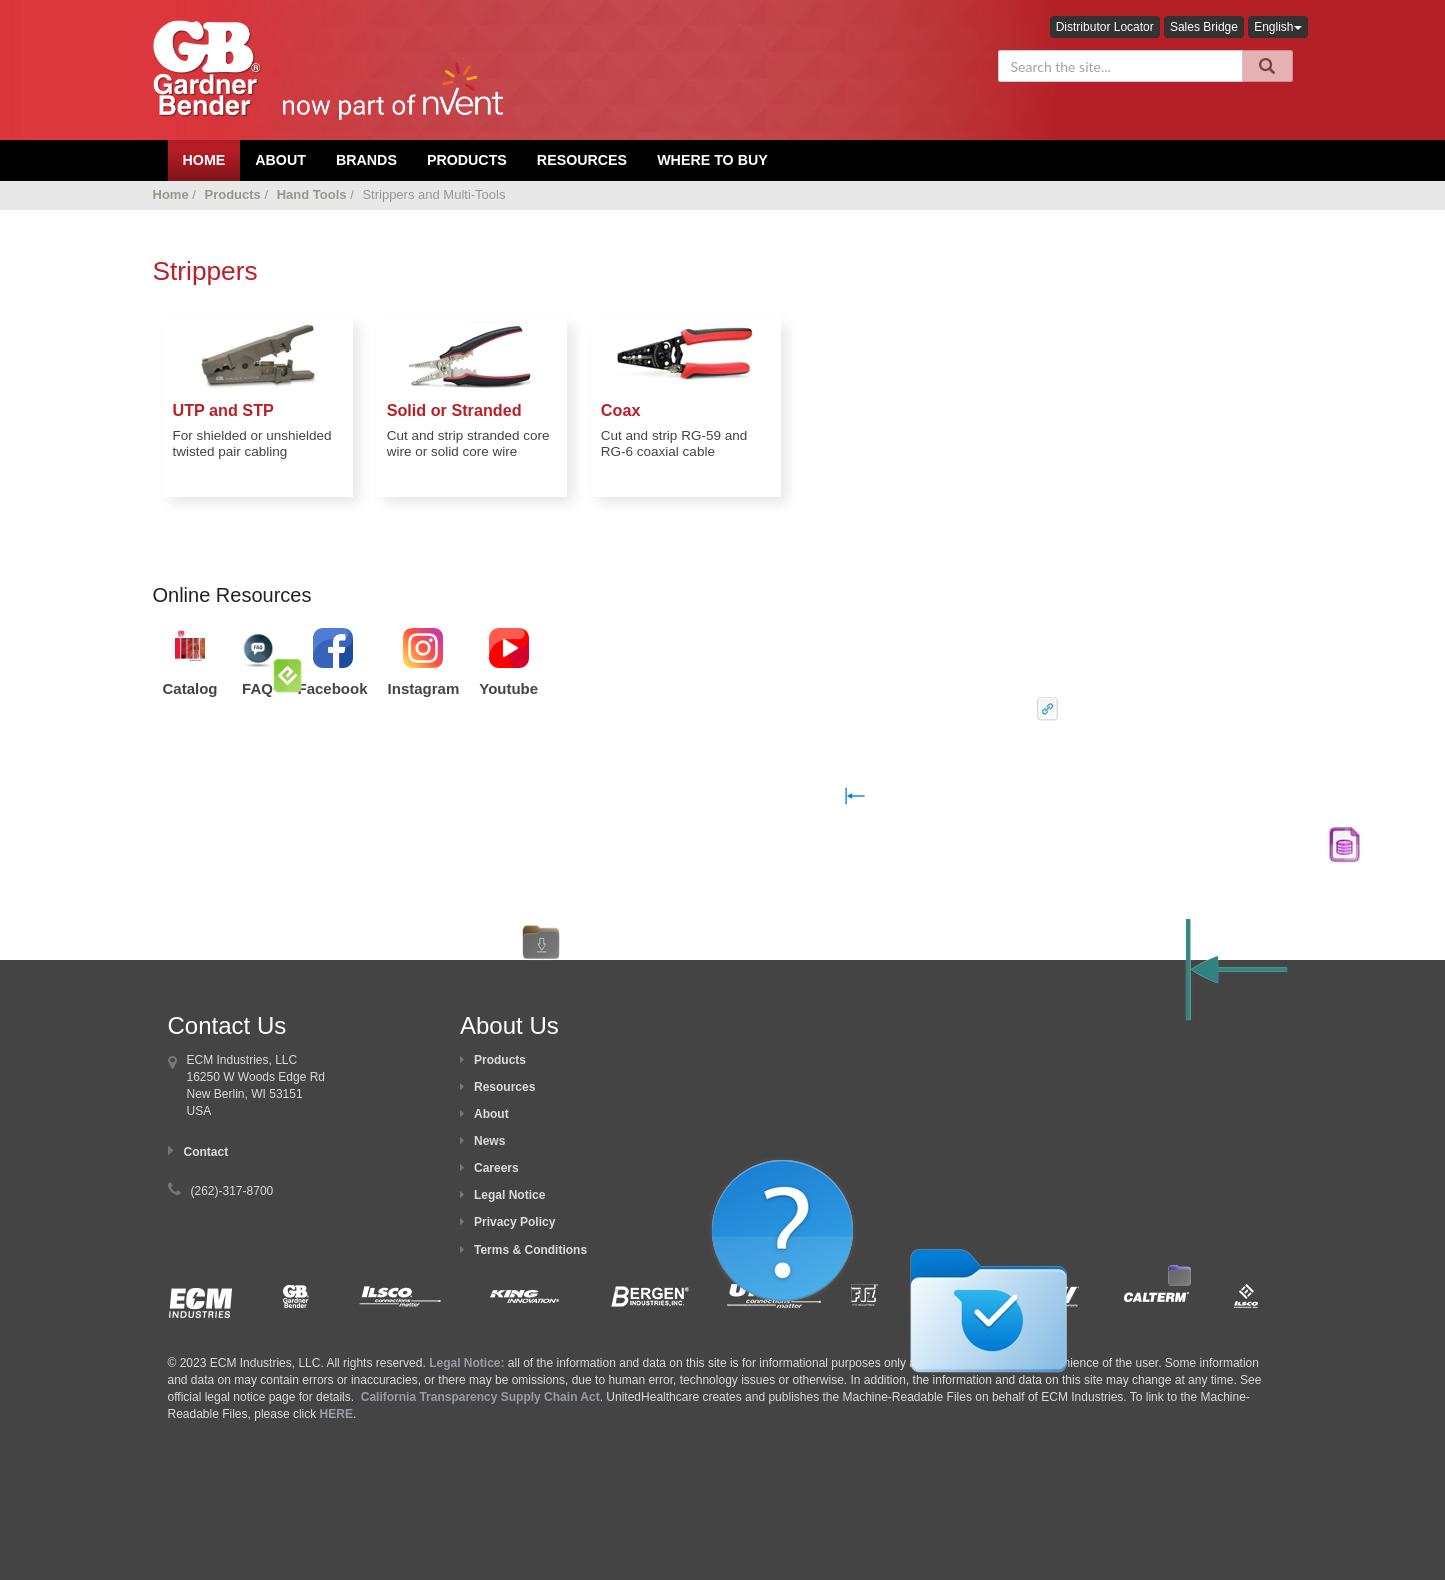 The image size is (1445, 1580). What do you see at coordinates (1344, 844) in the screenshot?
I see `open a database template file` at bounding box center [1344, 844].